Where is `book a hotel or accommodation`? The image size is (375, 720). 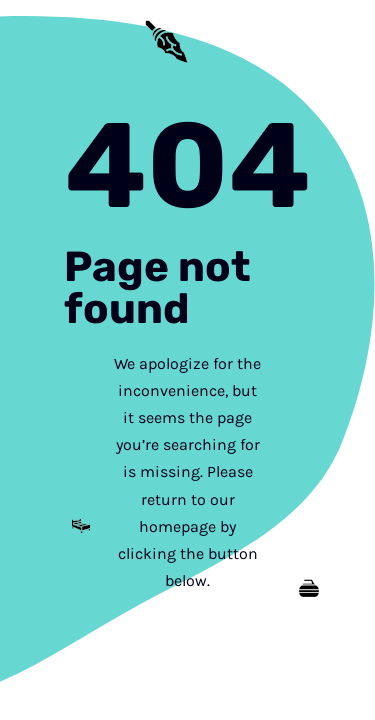 book a hotel or accommodation is located at coordinates (81, 526).